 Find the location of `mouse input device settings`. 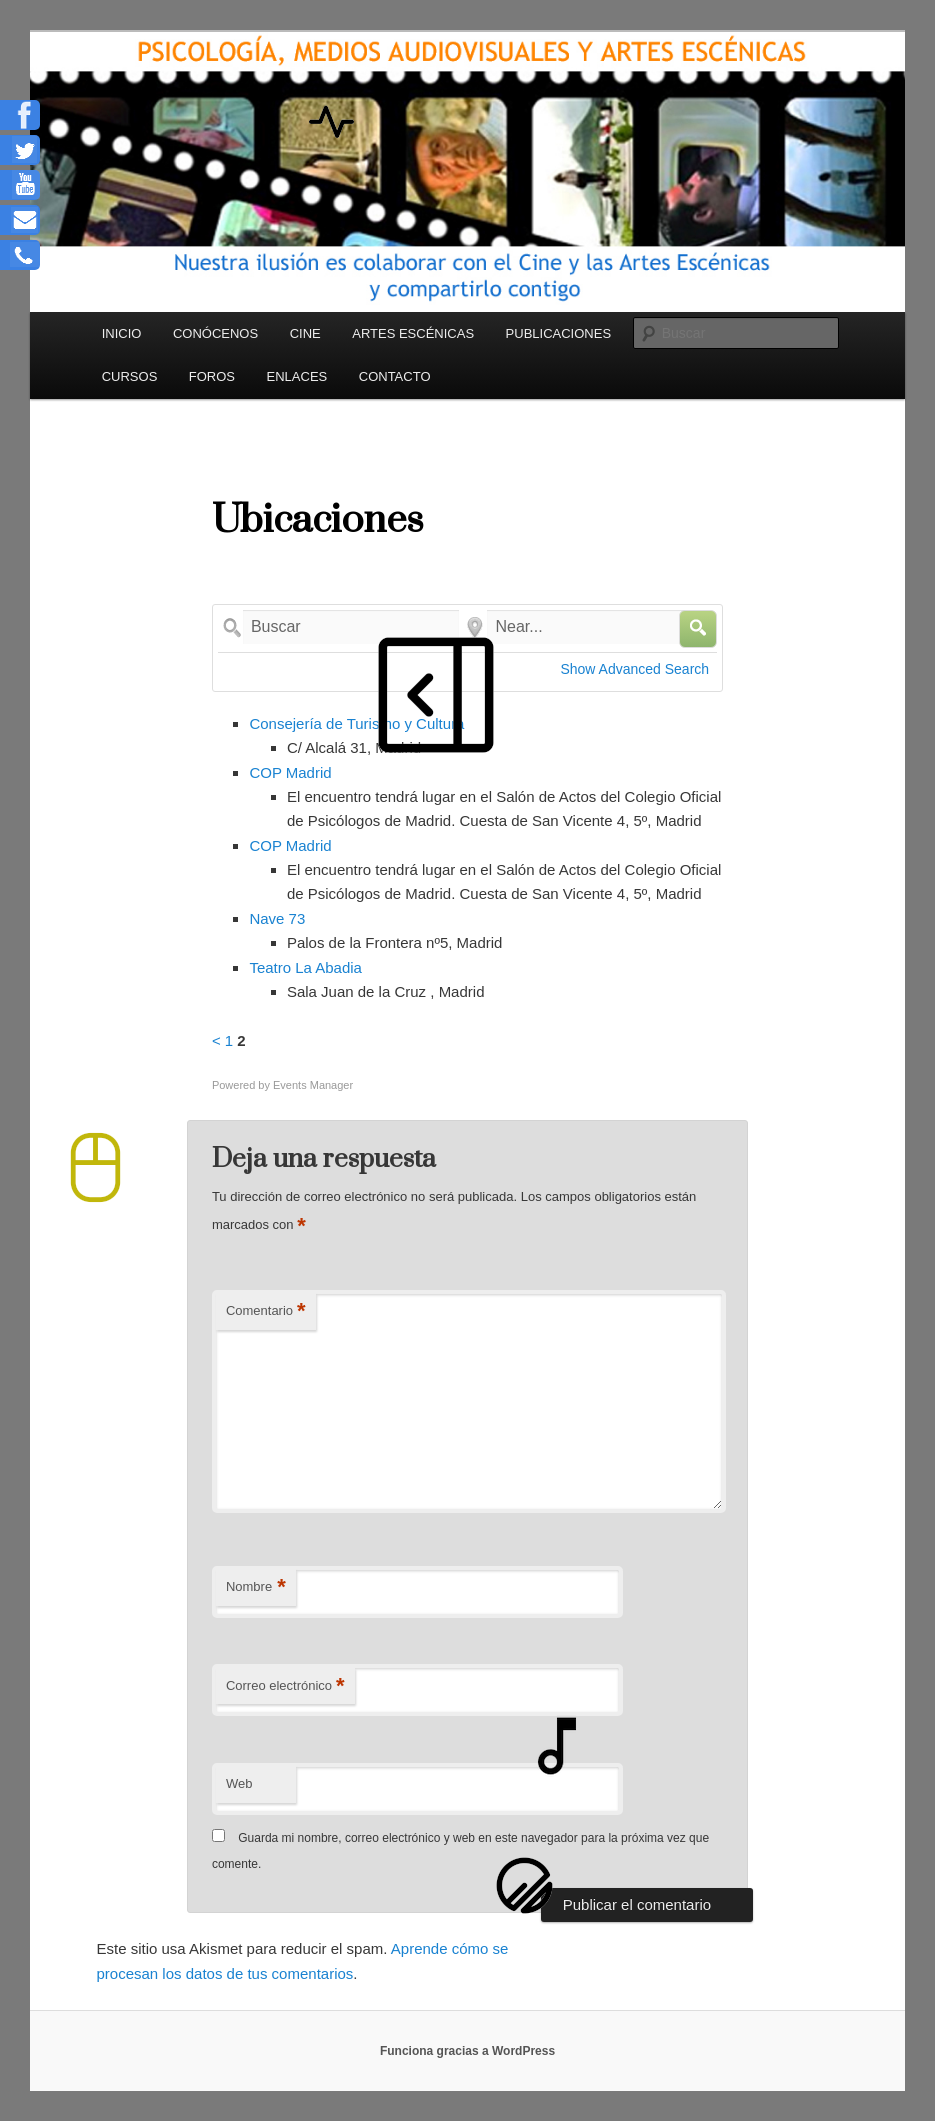

mouse input device settings is located at coordinates (95, 1167).